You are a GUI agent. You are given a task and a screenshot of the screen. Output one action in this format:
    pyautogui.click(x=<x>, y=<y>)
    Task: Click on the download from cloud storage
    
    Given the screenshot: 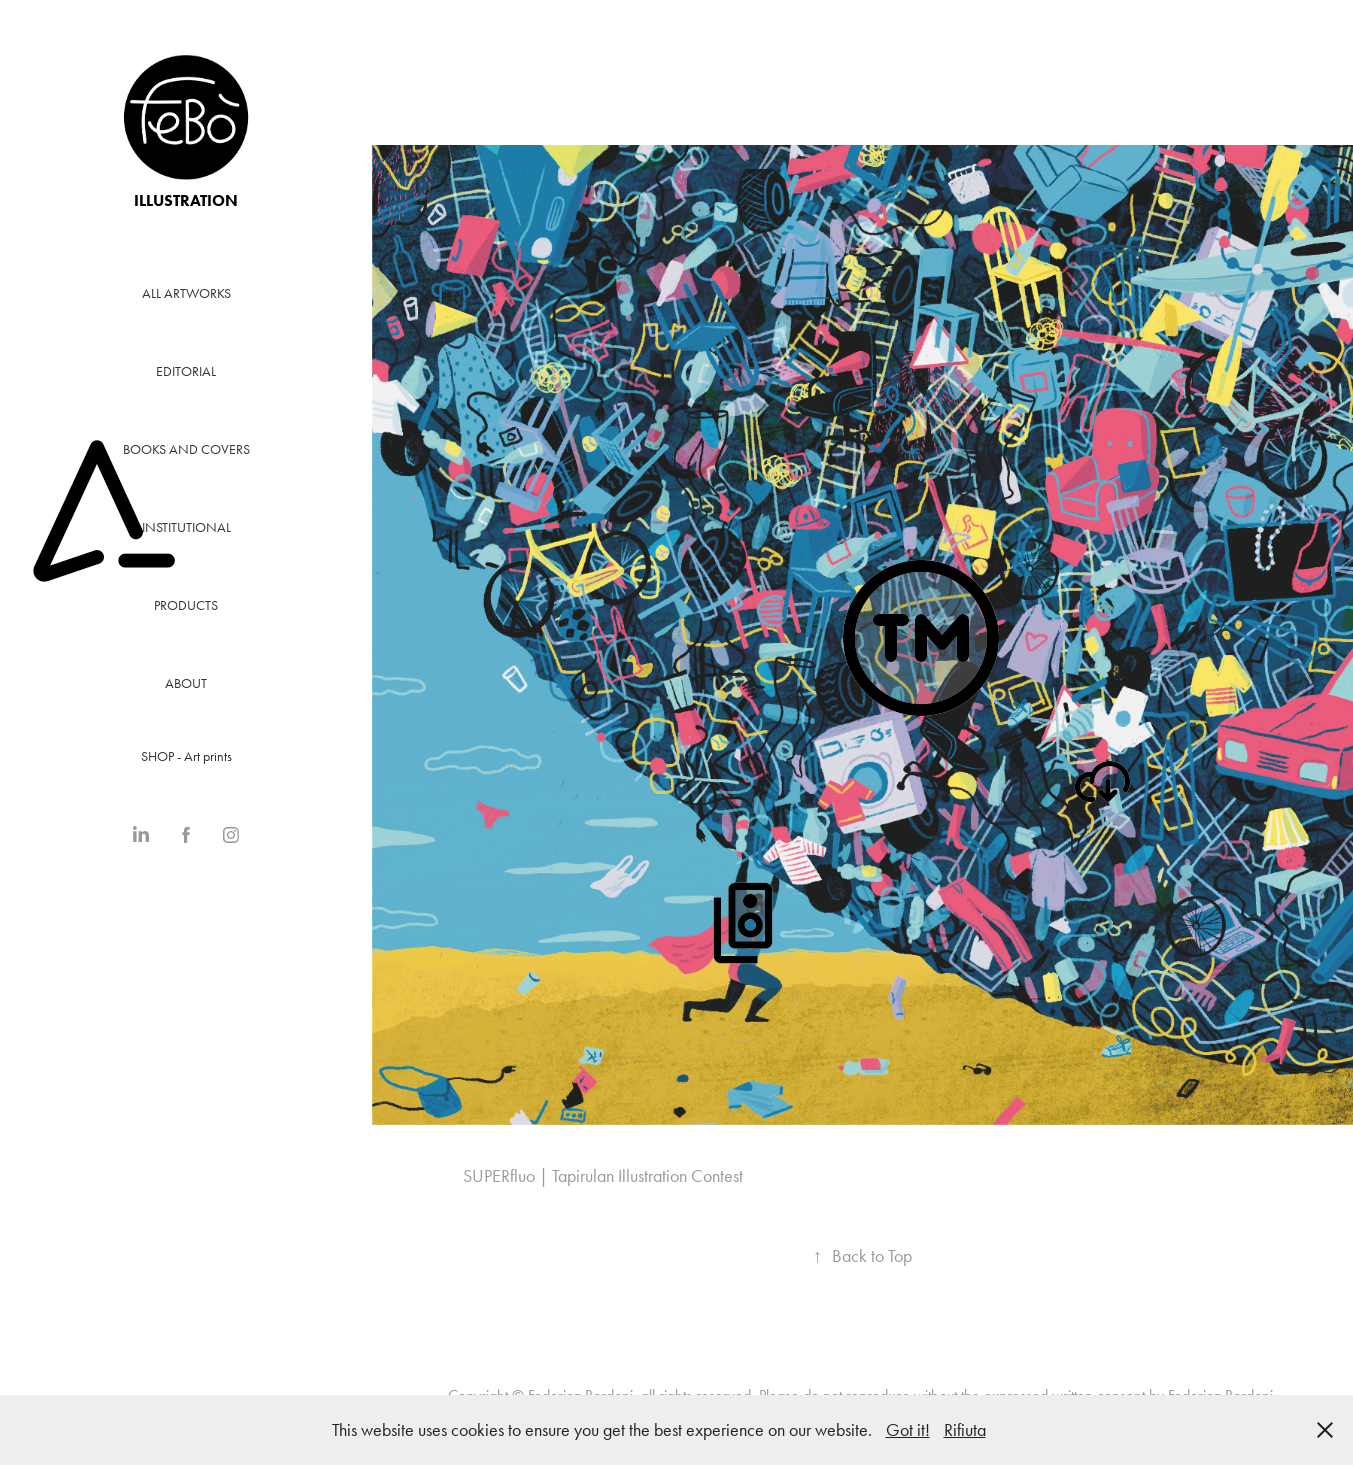 What is the action you would take?
    pyautogui.click(x=1102, y=781)
    